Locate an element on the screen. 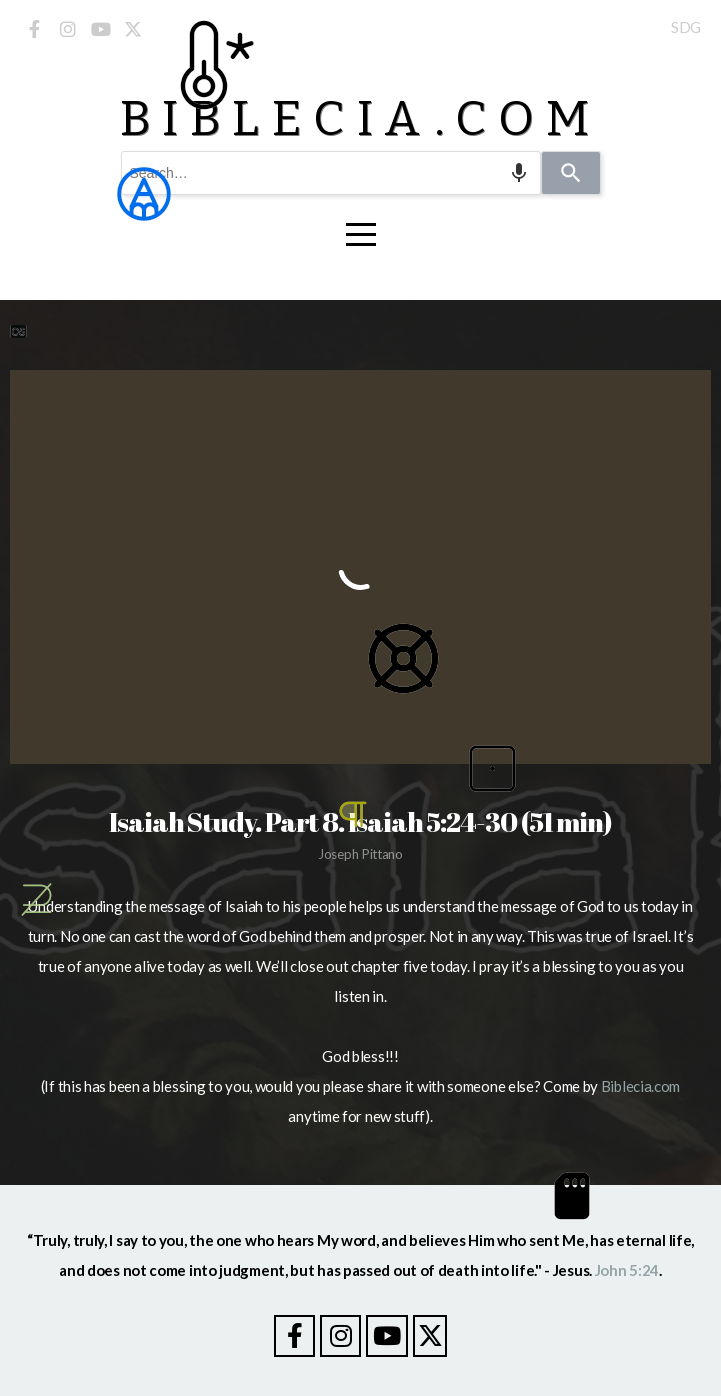 This screenshot has width=721, height=1396. access external storage is located at coordinates (572, 1196).